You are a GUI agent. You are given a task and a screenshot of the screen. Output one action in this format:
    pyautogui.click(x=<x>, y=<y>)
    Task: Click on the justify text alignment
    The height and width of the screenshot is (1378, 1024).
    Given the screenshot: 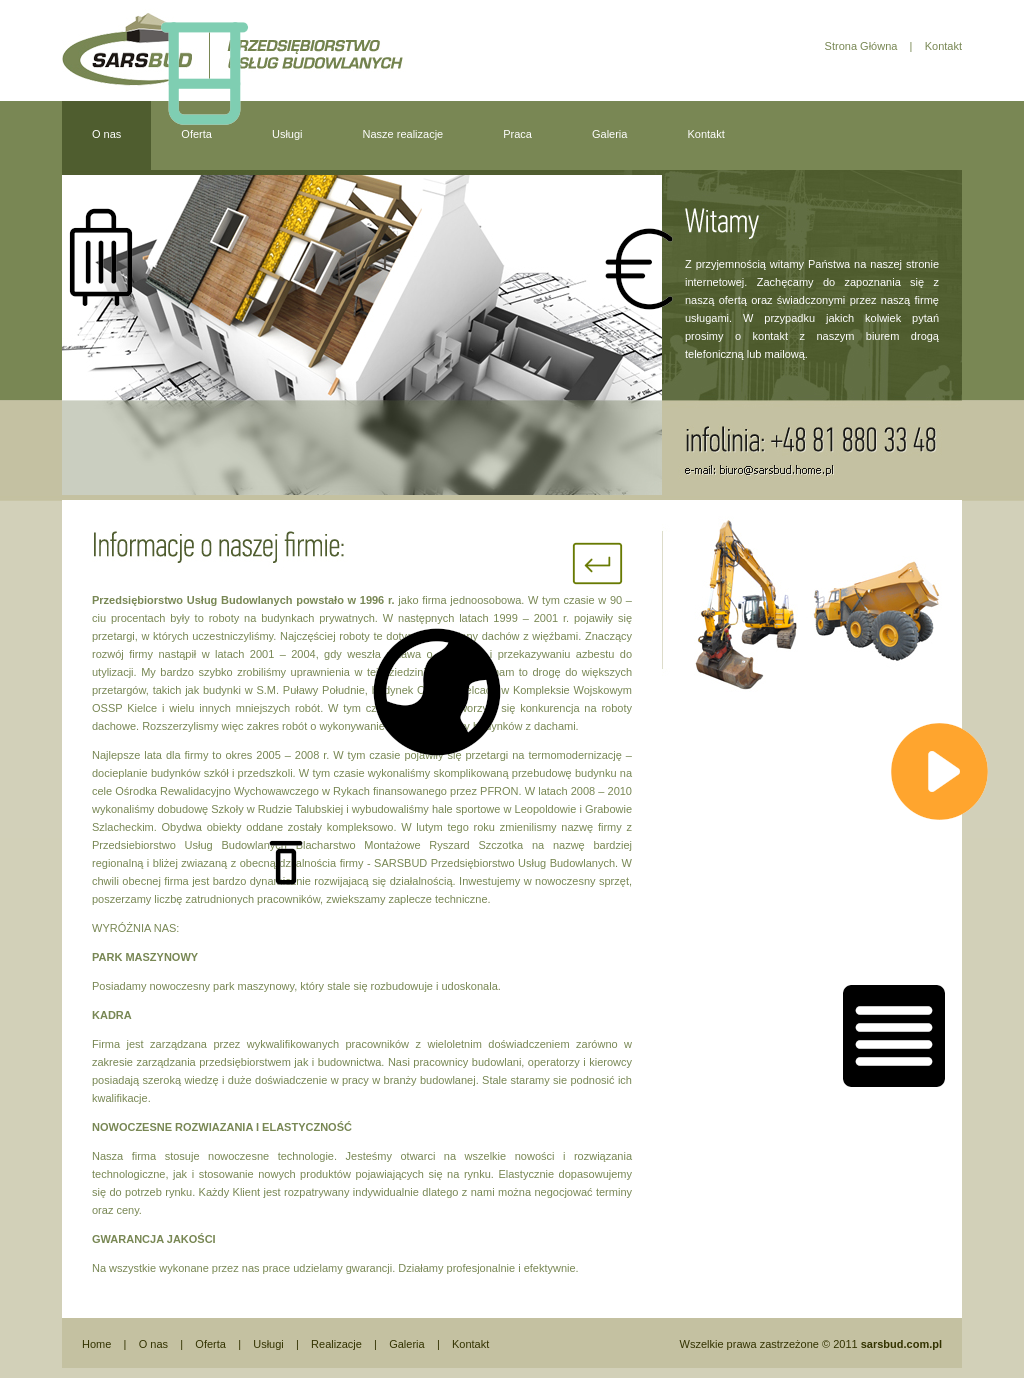 What is the action you would take?
    pyautogui.click(x=894, y=1036)
    